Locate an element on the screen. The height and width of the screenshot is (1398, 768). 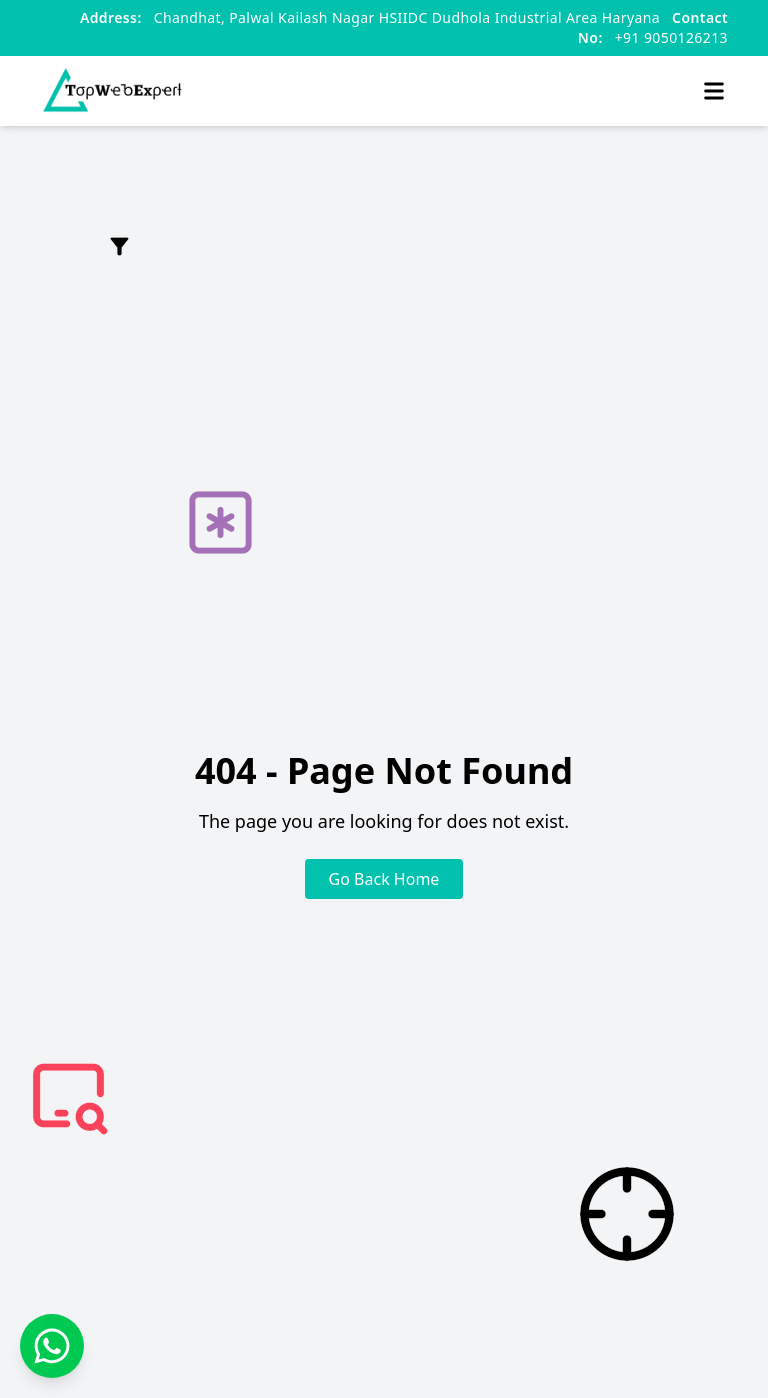
search content on tablet device is located at coordinates (68, 1095).